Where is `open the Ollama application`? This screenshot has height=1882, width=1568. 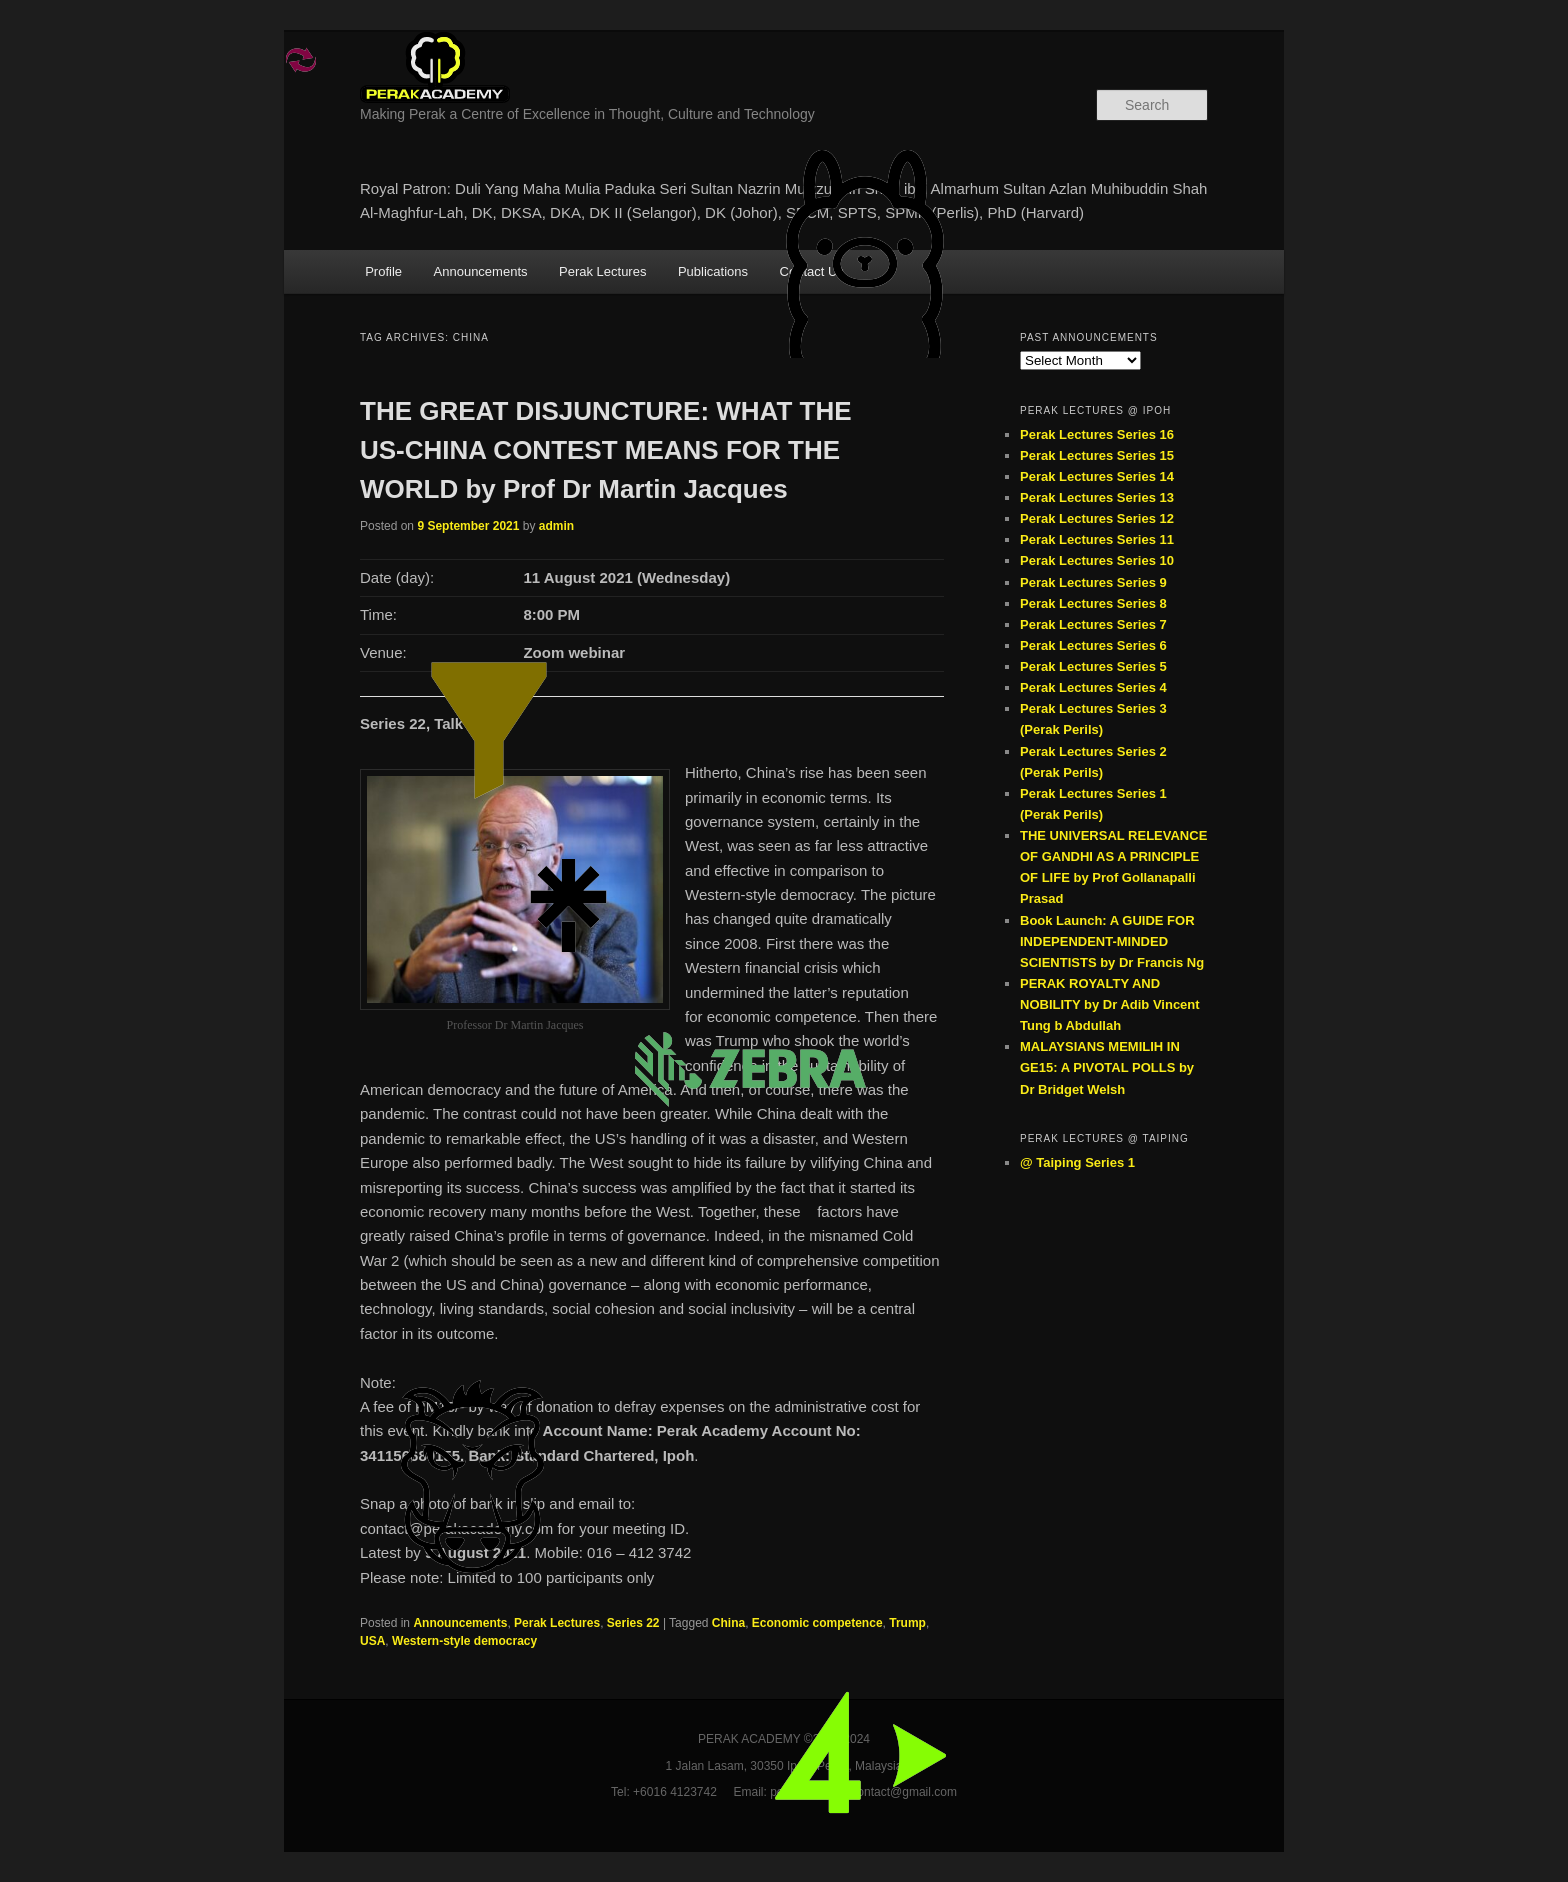 open the Ollama application is located at coordinates (865, 254).